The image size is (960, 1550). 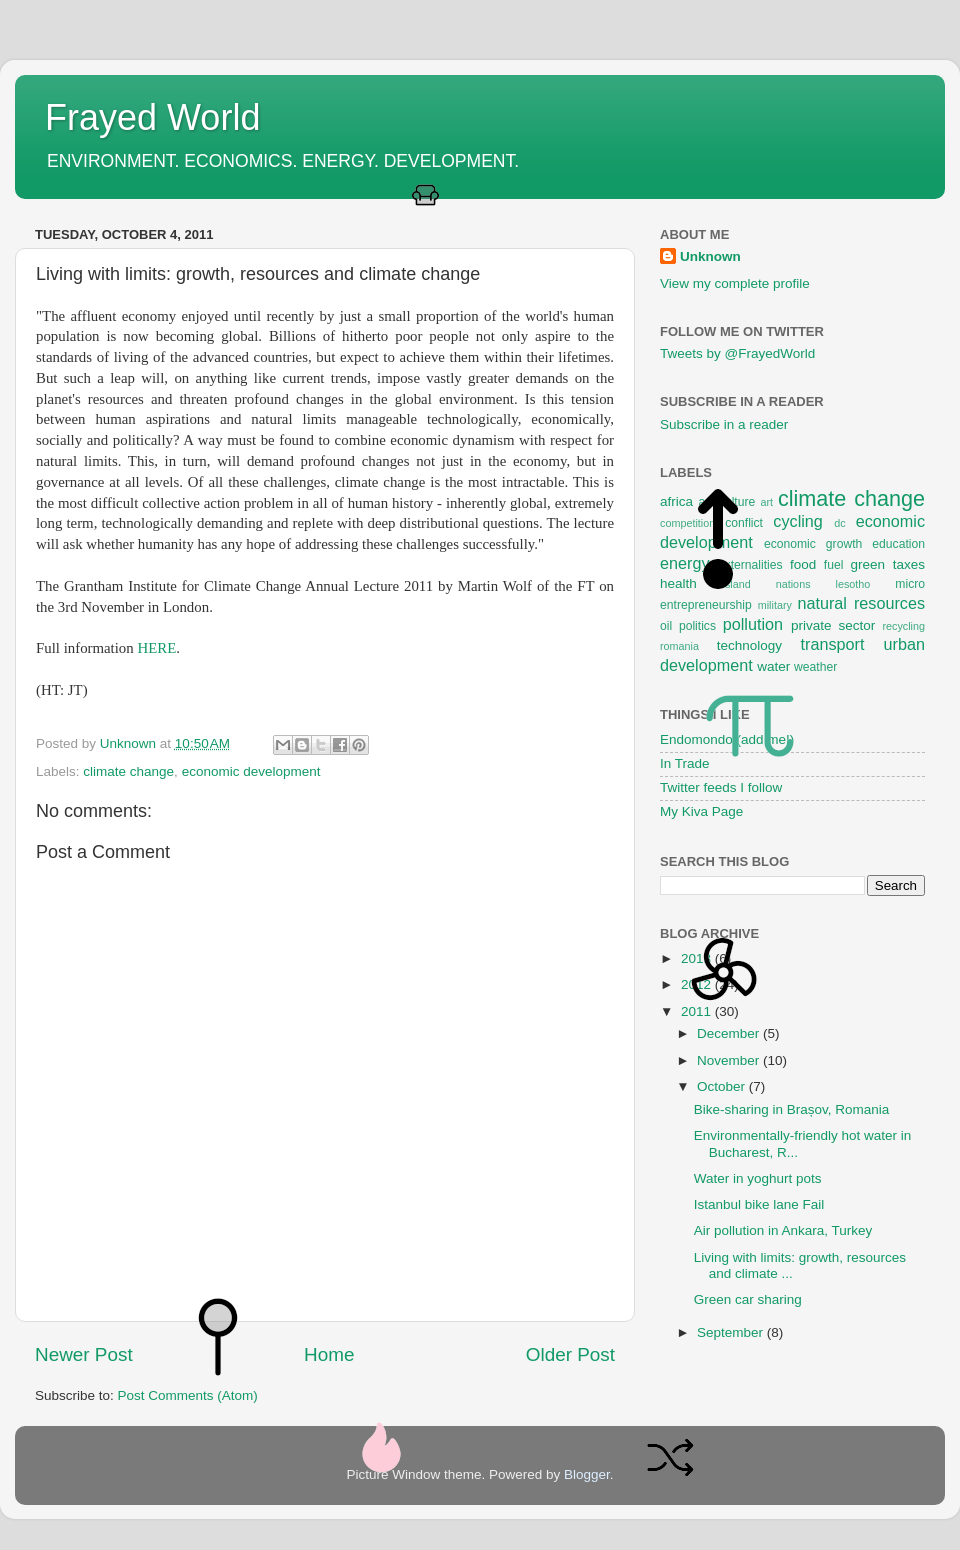 What do you see at coordinates (669, 1457) in the screenshot?
I see `shuffle playlist or queue` at bounding box center [669, 1457].